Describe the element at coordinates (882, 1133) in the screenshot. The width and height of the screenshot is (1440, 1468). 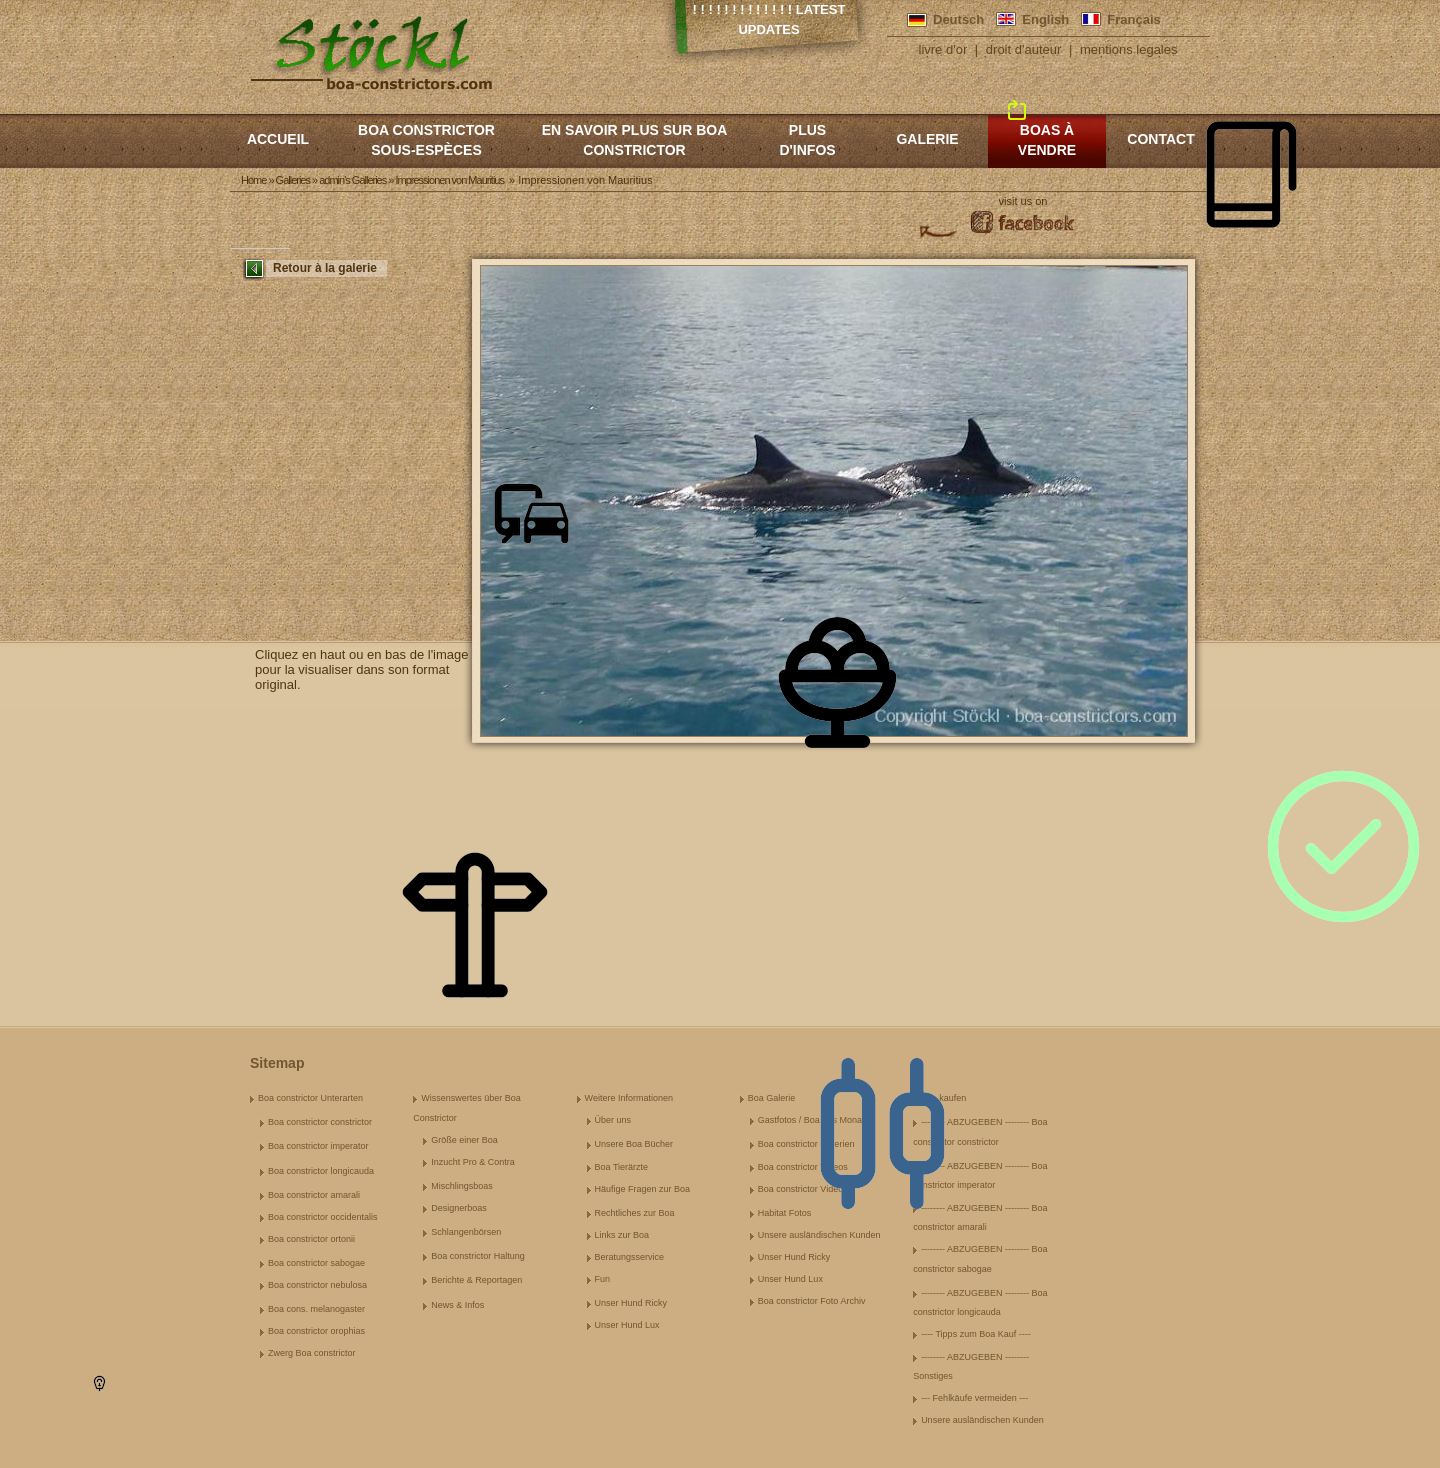
I see `distribute objects evenly with equal horizontal spacing` at that location.